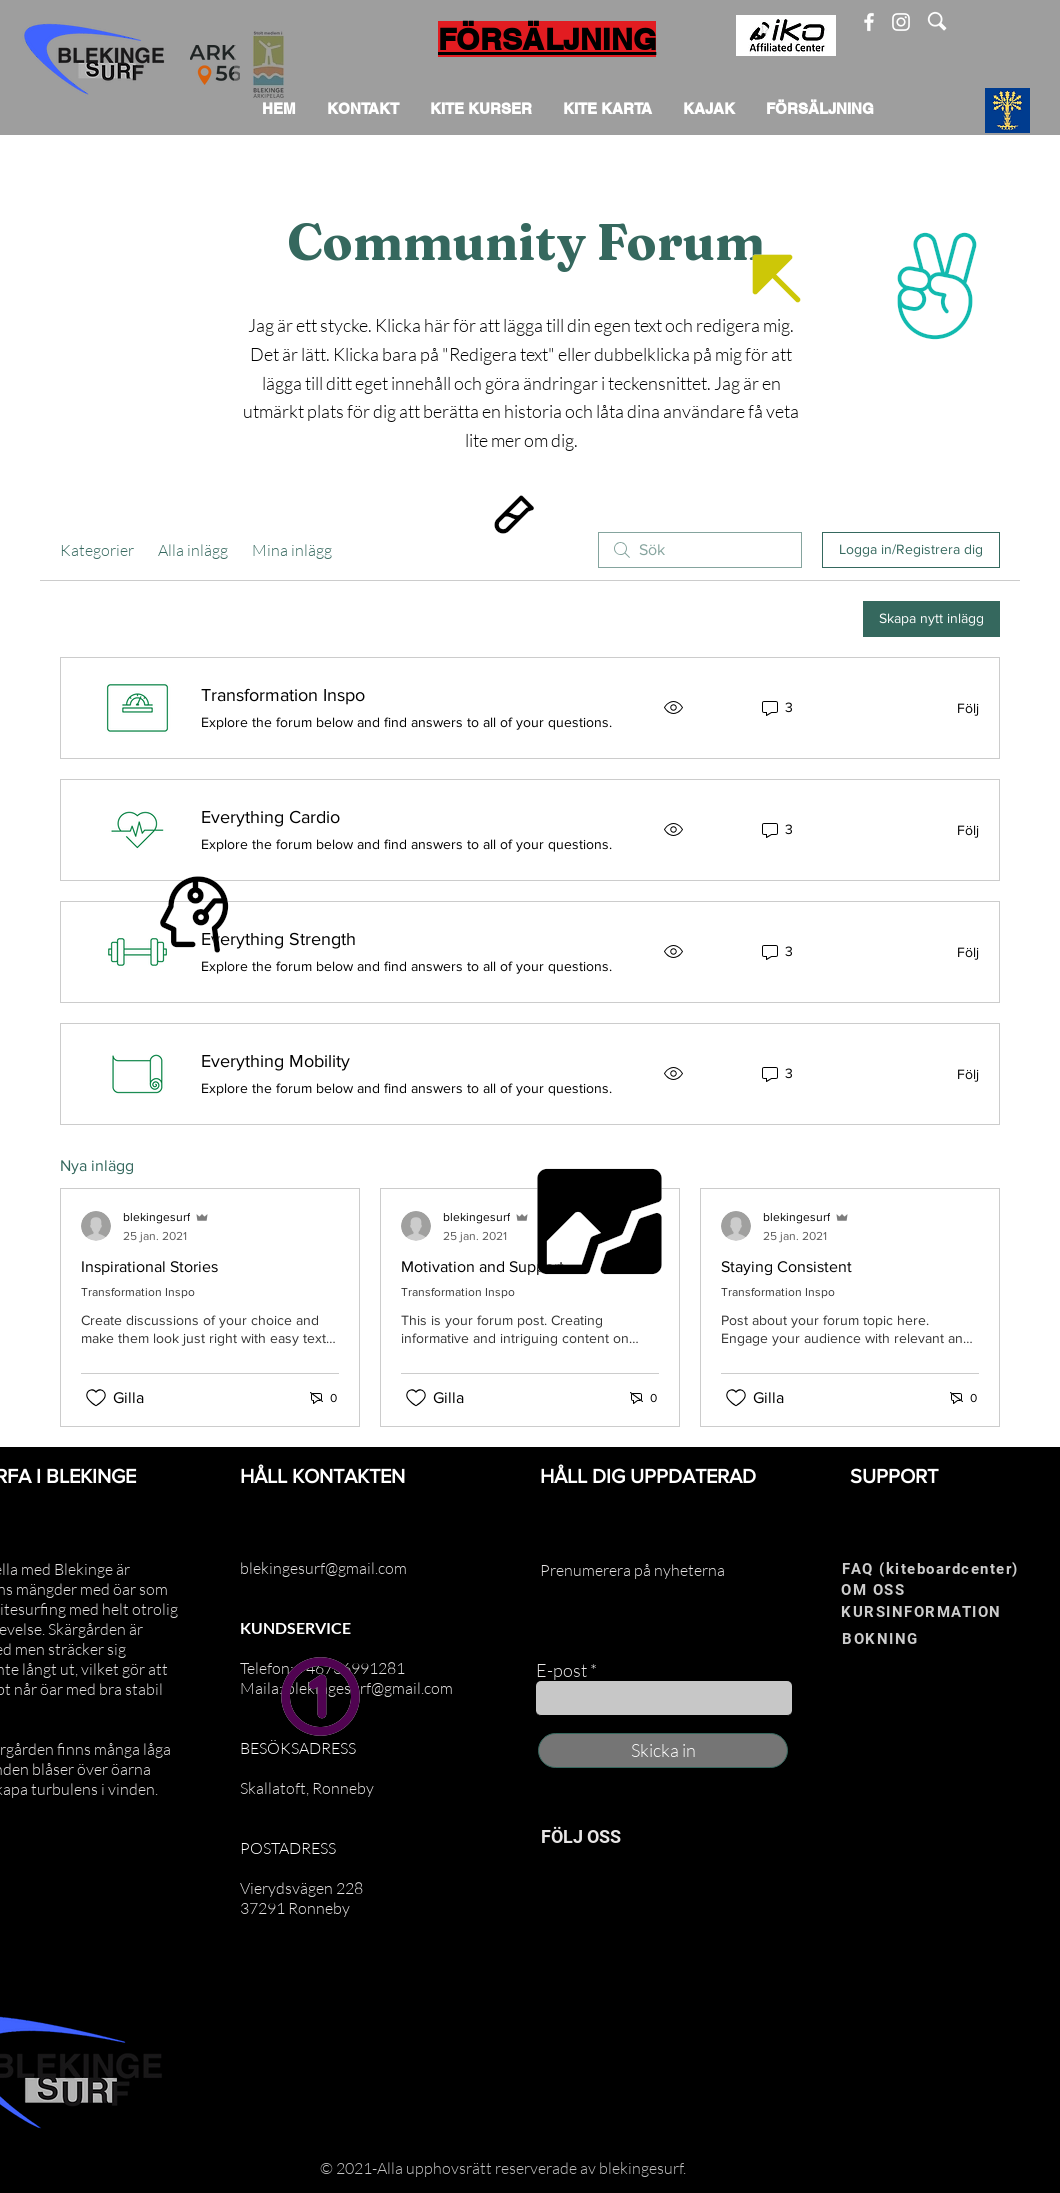 This screenshot has height=2193, width=1060. Describe the element at coordinates (599, 1221) in the screenshot. I see `indicates a broken or corrupted image file` at that location.